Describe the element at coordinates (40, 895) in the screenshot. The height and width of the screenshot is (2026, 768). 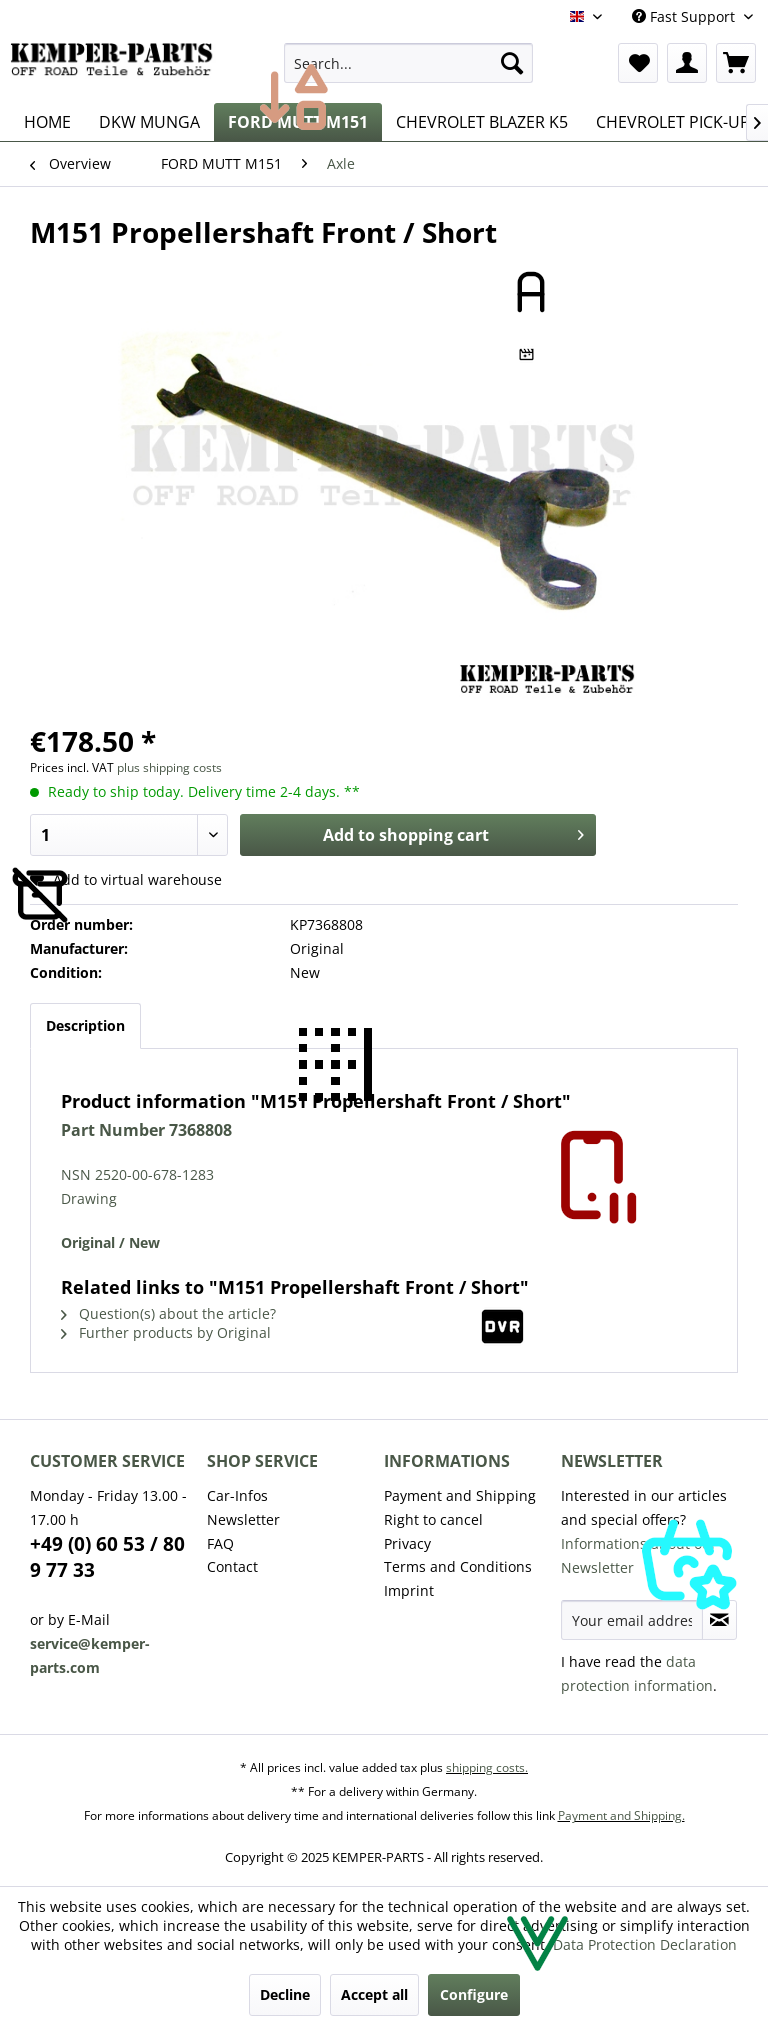
I see `disable archive functionality` at that location.